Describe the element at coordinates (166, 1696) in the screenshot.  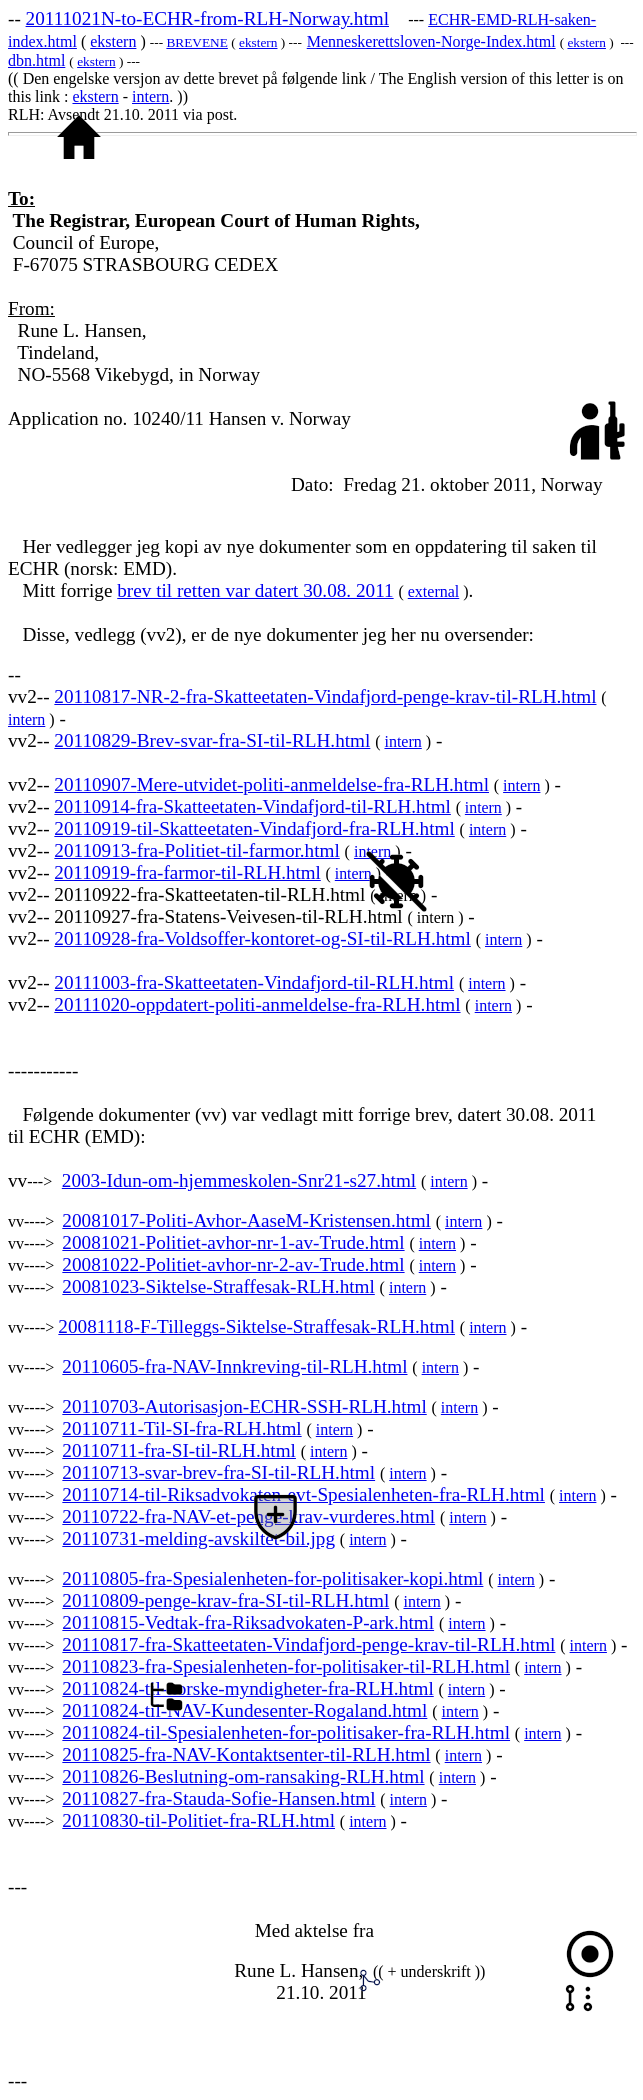
I see `browse folder hierarchy` at that location.